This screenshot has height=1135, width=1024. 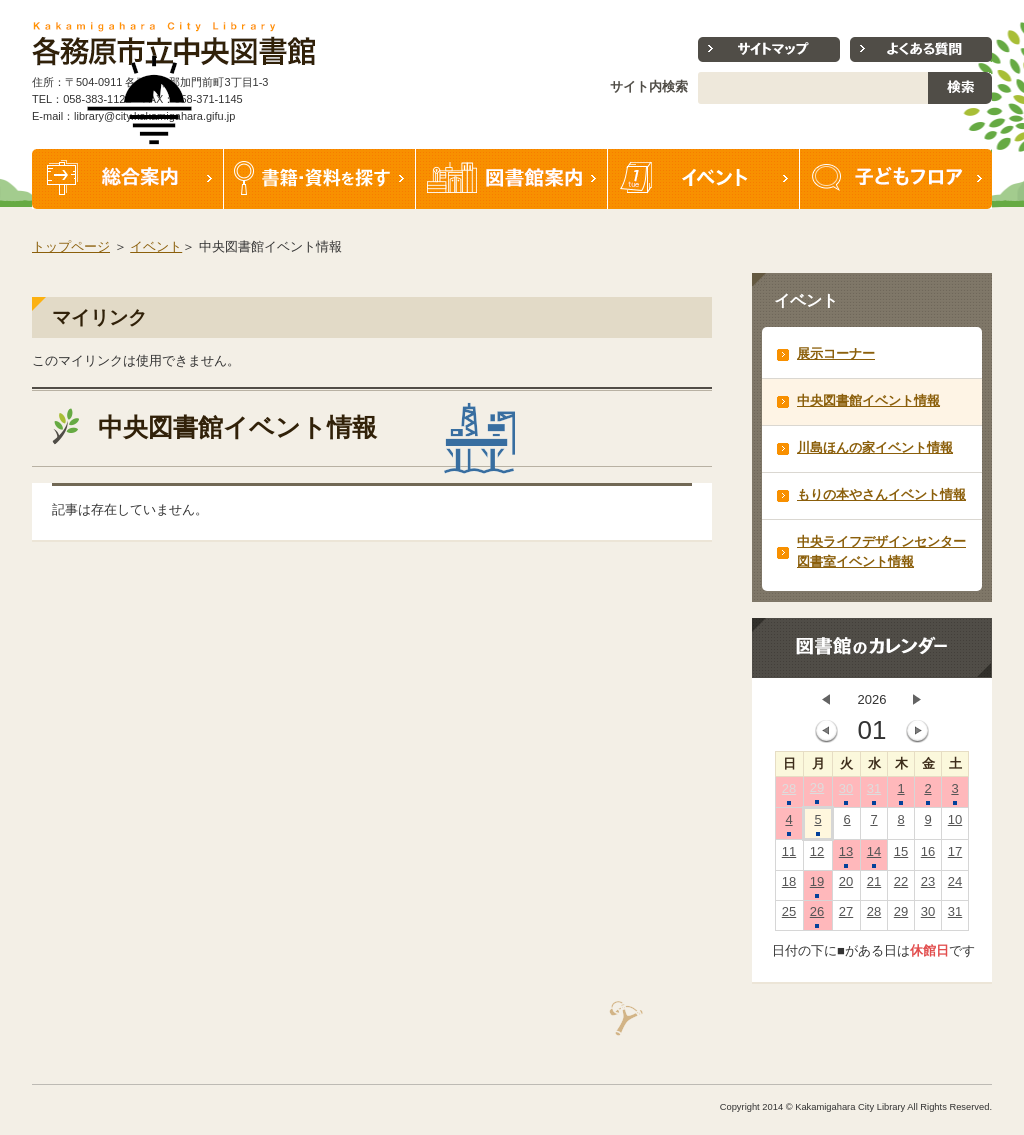 What do you see at coordinates (625, 1018) in the screenshot?
I see `launch or shoot an item` at bounding box center [625, 1018].